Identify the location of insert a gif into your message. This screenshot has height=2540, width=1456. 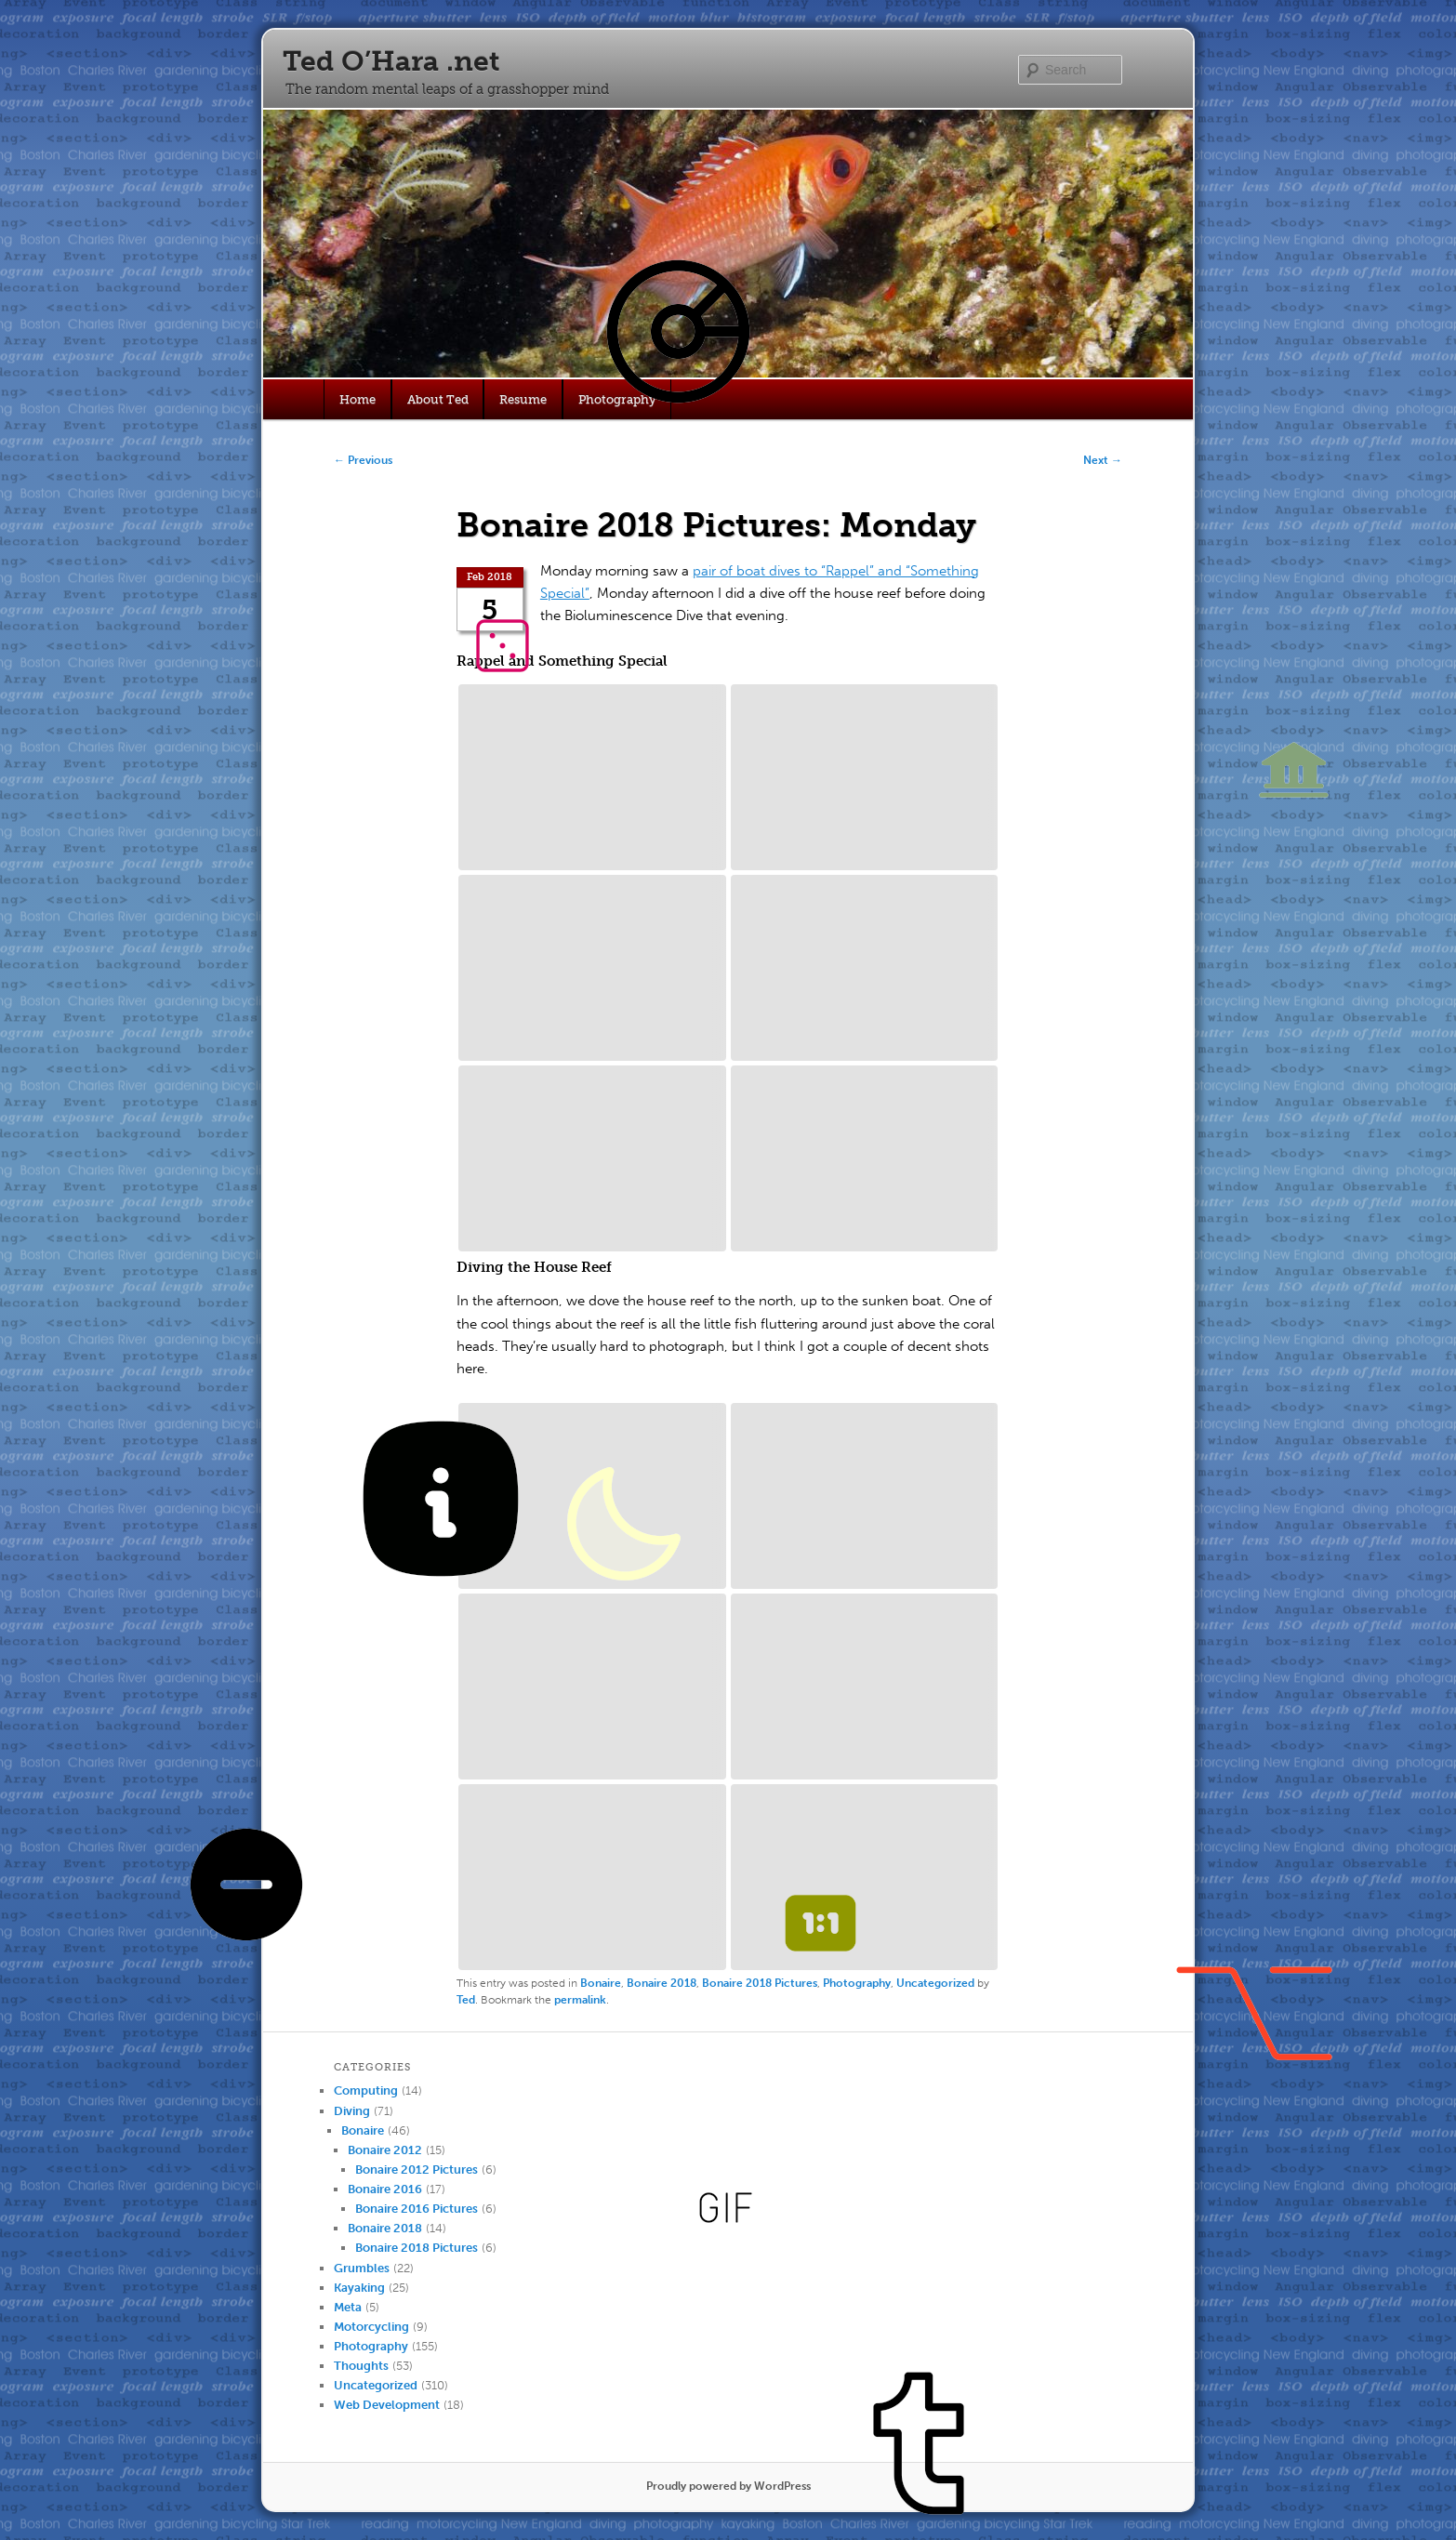
(724, 2207).